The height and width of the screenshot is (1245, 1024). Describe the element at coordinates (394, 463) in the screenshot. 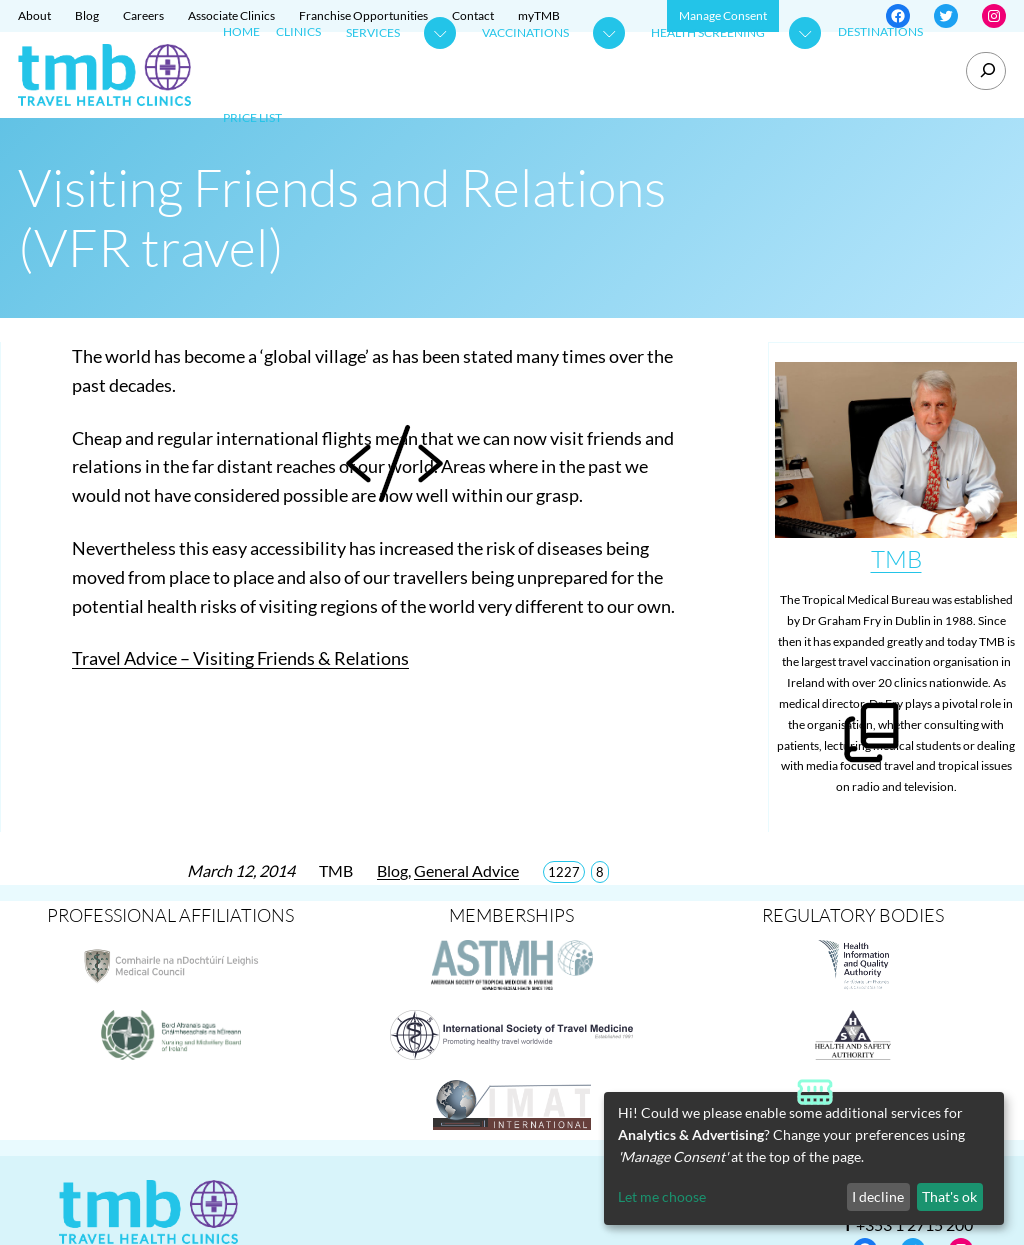

I see `view or edit source code` at that location.